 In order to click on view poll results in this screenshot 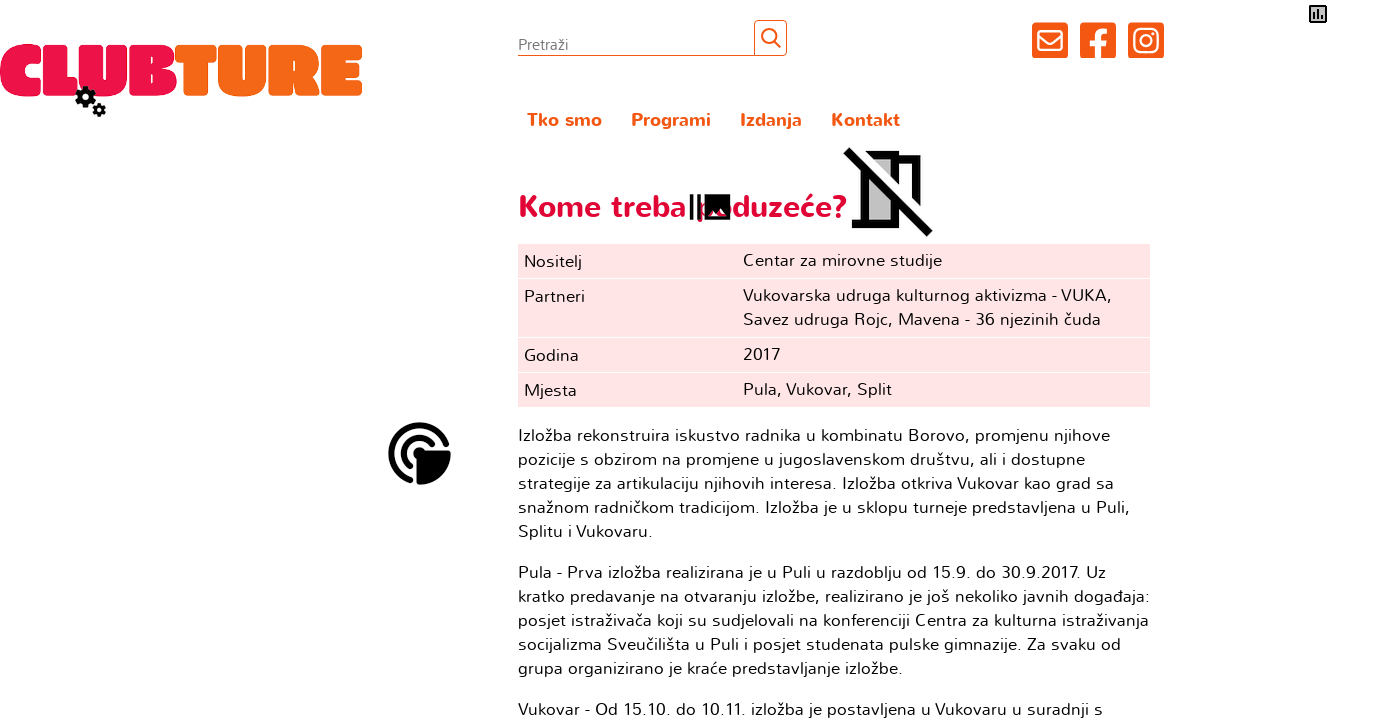, I will do `click(1318, 14)`.